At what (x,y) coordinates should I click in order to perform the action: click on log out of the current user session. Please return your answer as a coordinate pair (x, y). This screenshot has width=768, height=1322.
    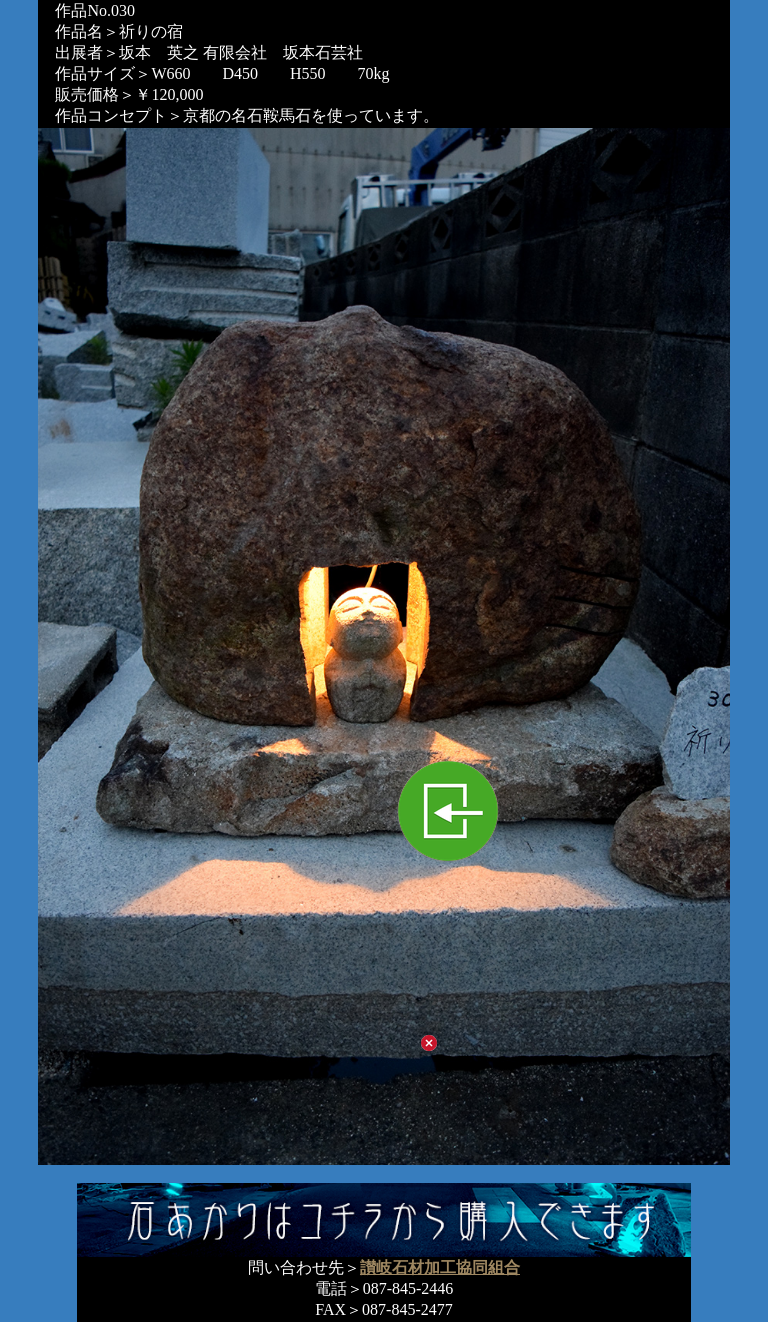
    Looking at the image, I should click on (448, 811).